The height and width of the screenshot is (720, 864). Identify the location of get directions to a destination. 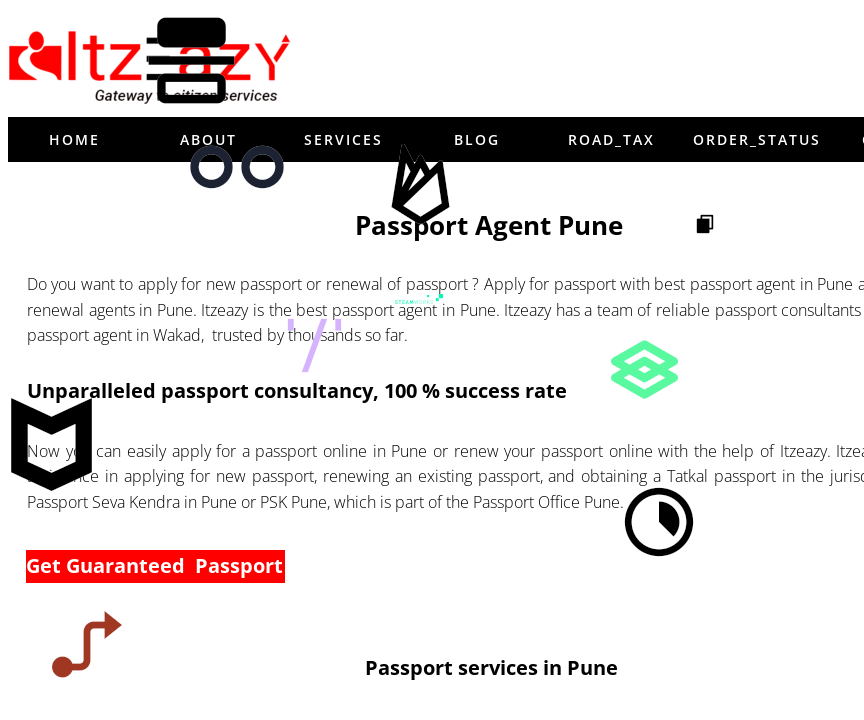
(87, 646).